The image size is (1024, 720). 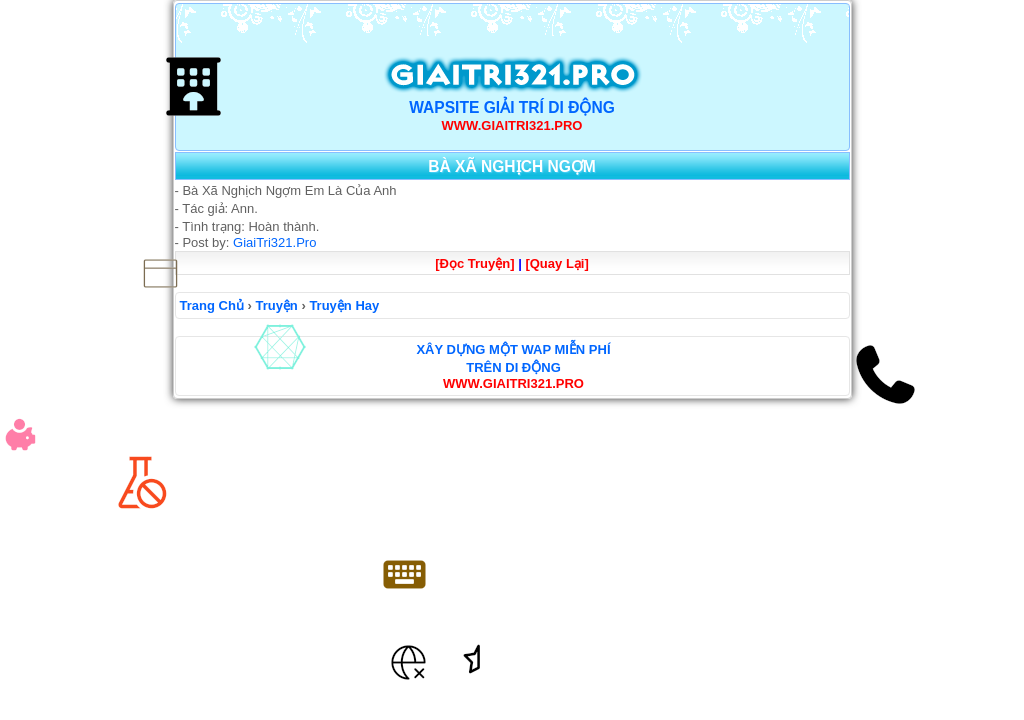 I want to click on find nearby hotels or accommodations, so click(x=193, y=86).